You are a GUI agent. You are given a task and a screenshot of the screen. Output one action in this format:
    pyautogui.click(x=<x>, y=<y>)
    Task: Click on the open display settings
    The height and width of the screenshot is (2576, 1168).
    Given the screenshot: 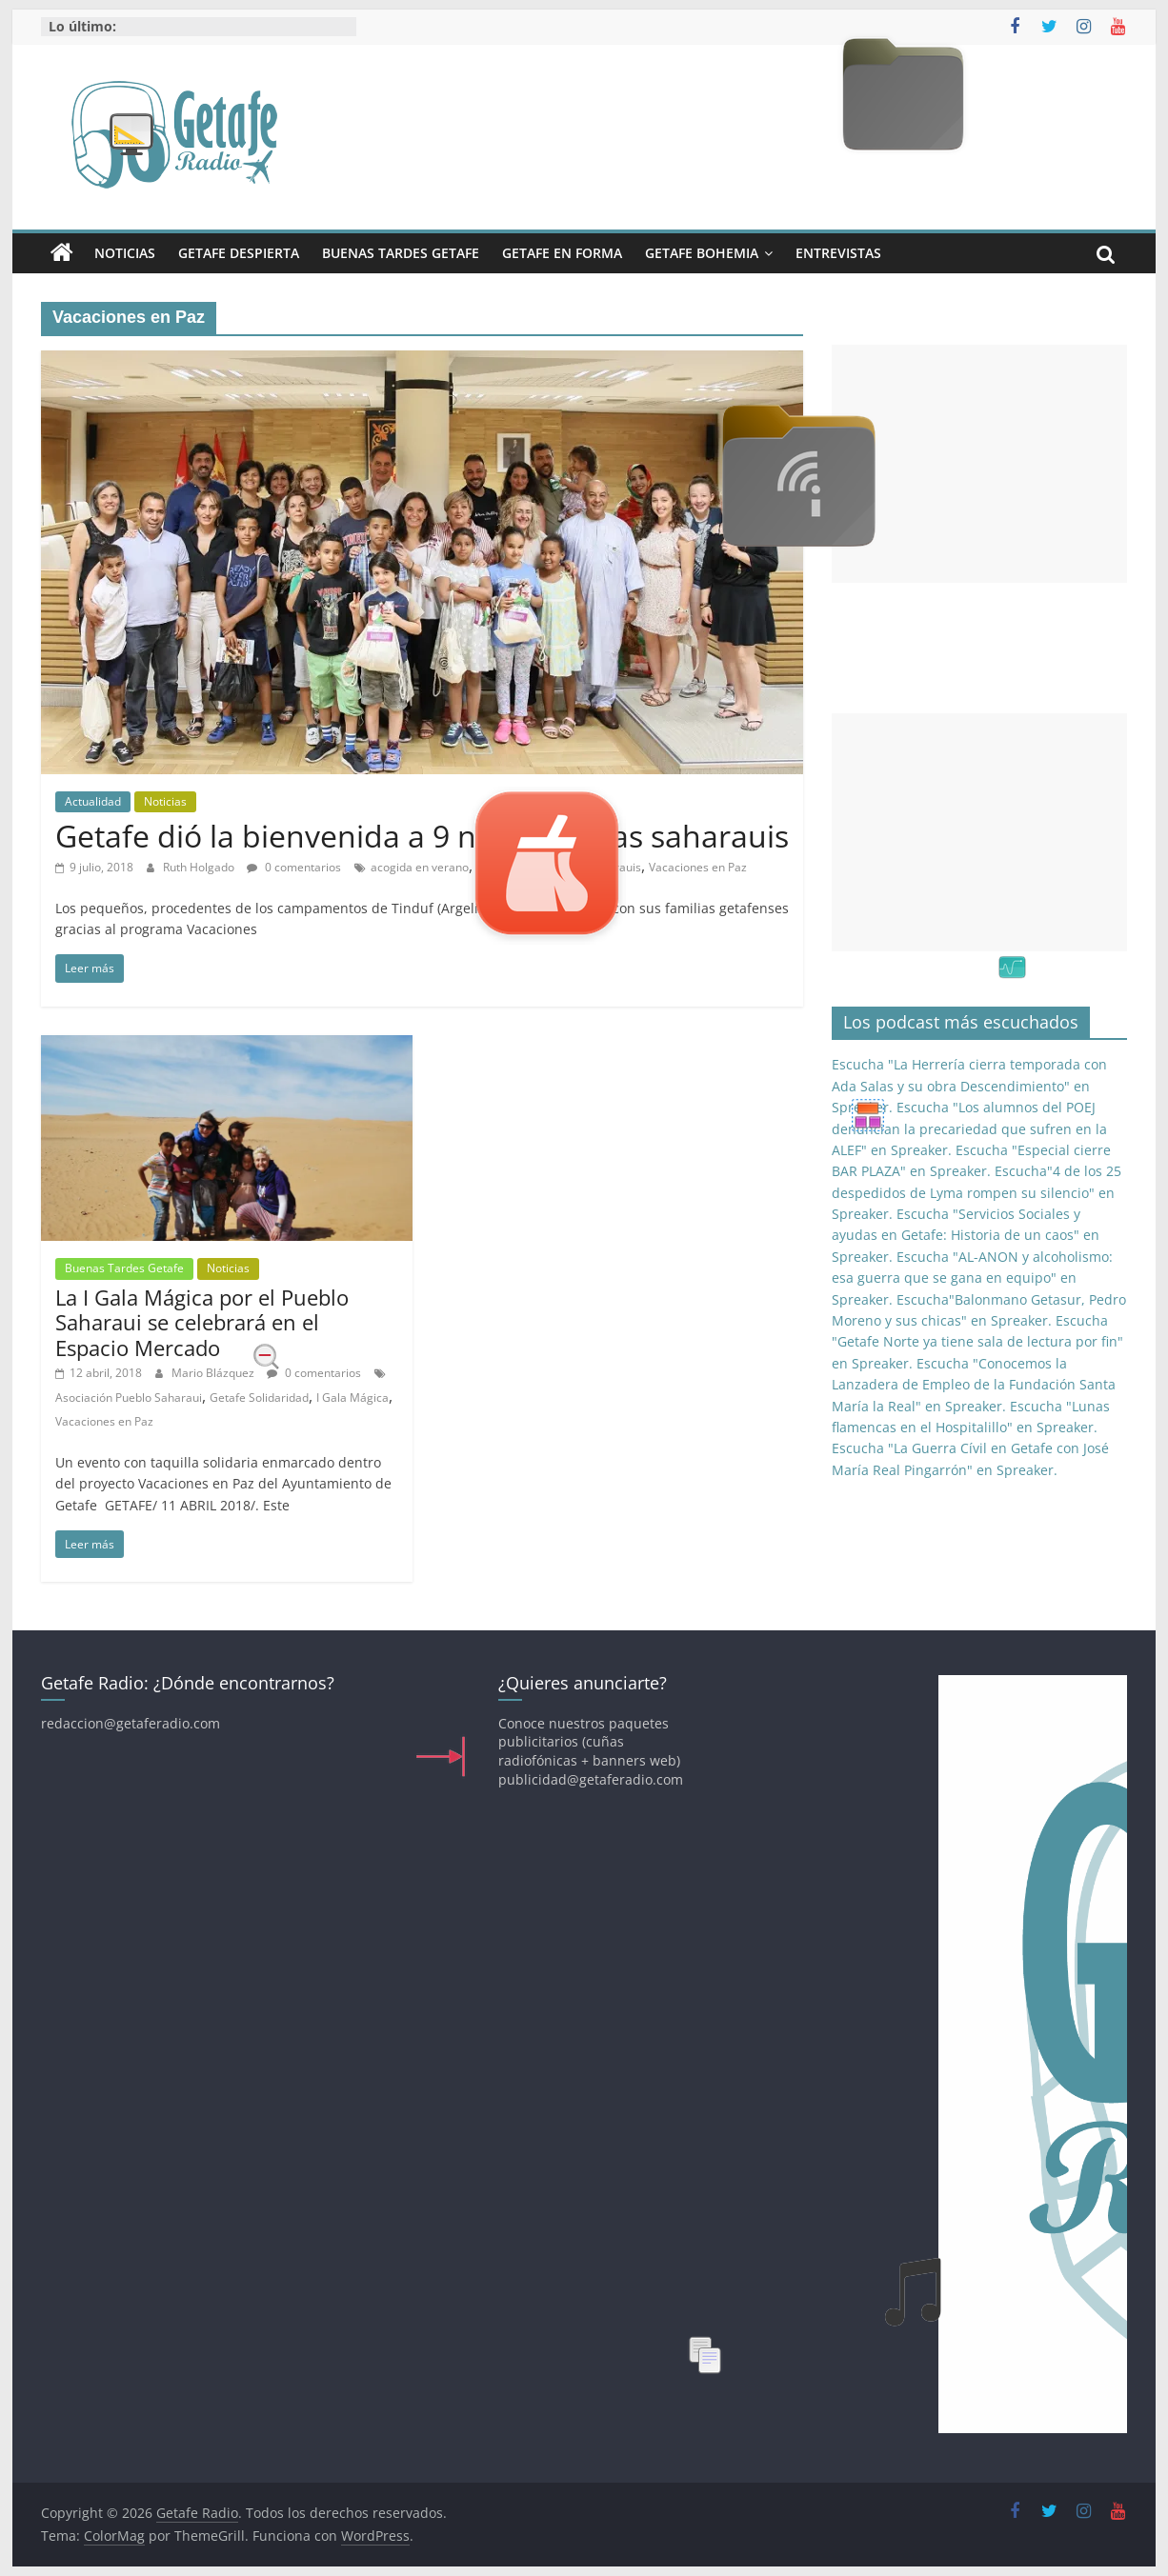 What is the action you would take?
    pyautogui.click(x=131, y=134)
    